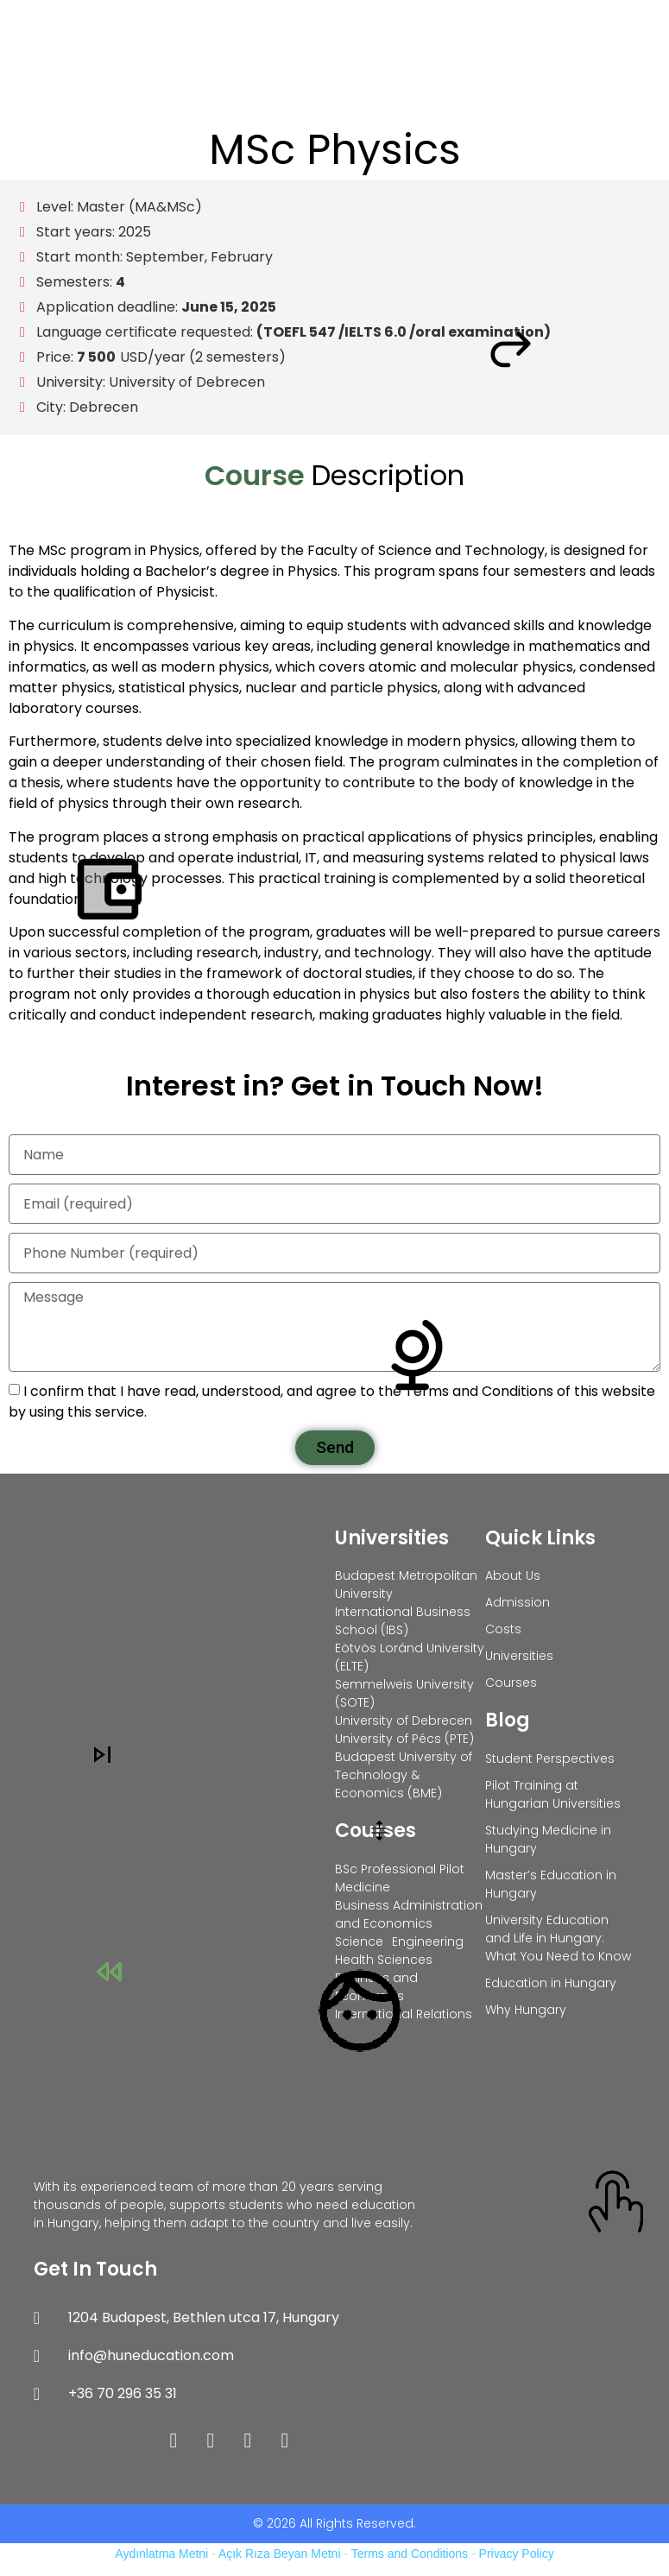 The image size is (669, 2576). Describe the element at coordinates (102, 1754) in the screenshot. I see `skip to the next track or media item` at that location.